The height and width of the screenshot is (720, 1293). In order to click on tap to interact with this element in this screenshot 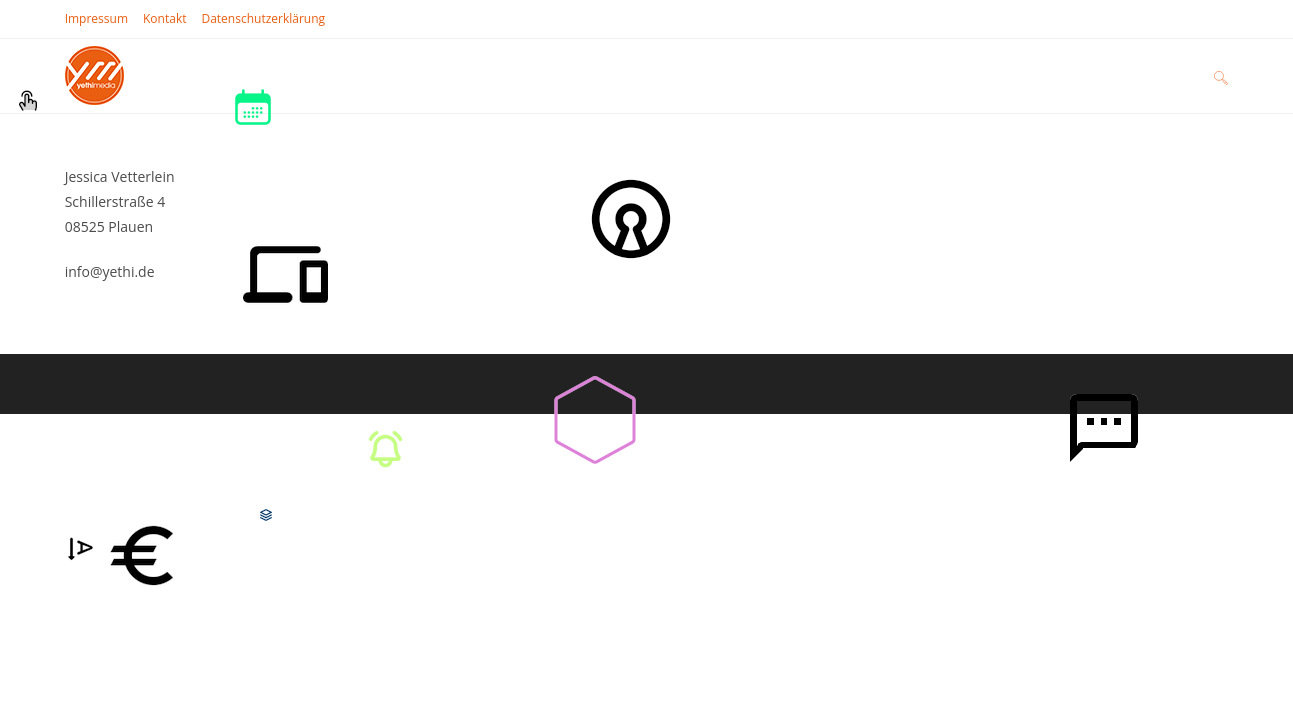, I will do `click(28, 101)`.